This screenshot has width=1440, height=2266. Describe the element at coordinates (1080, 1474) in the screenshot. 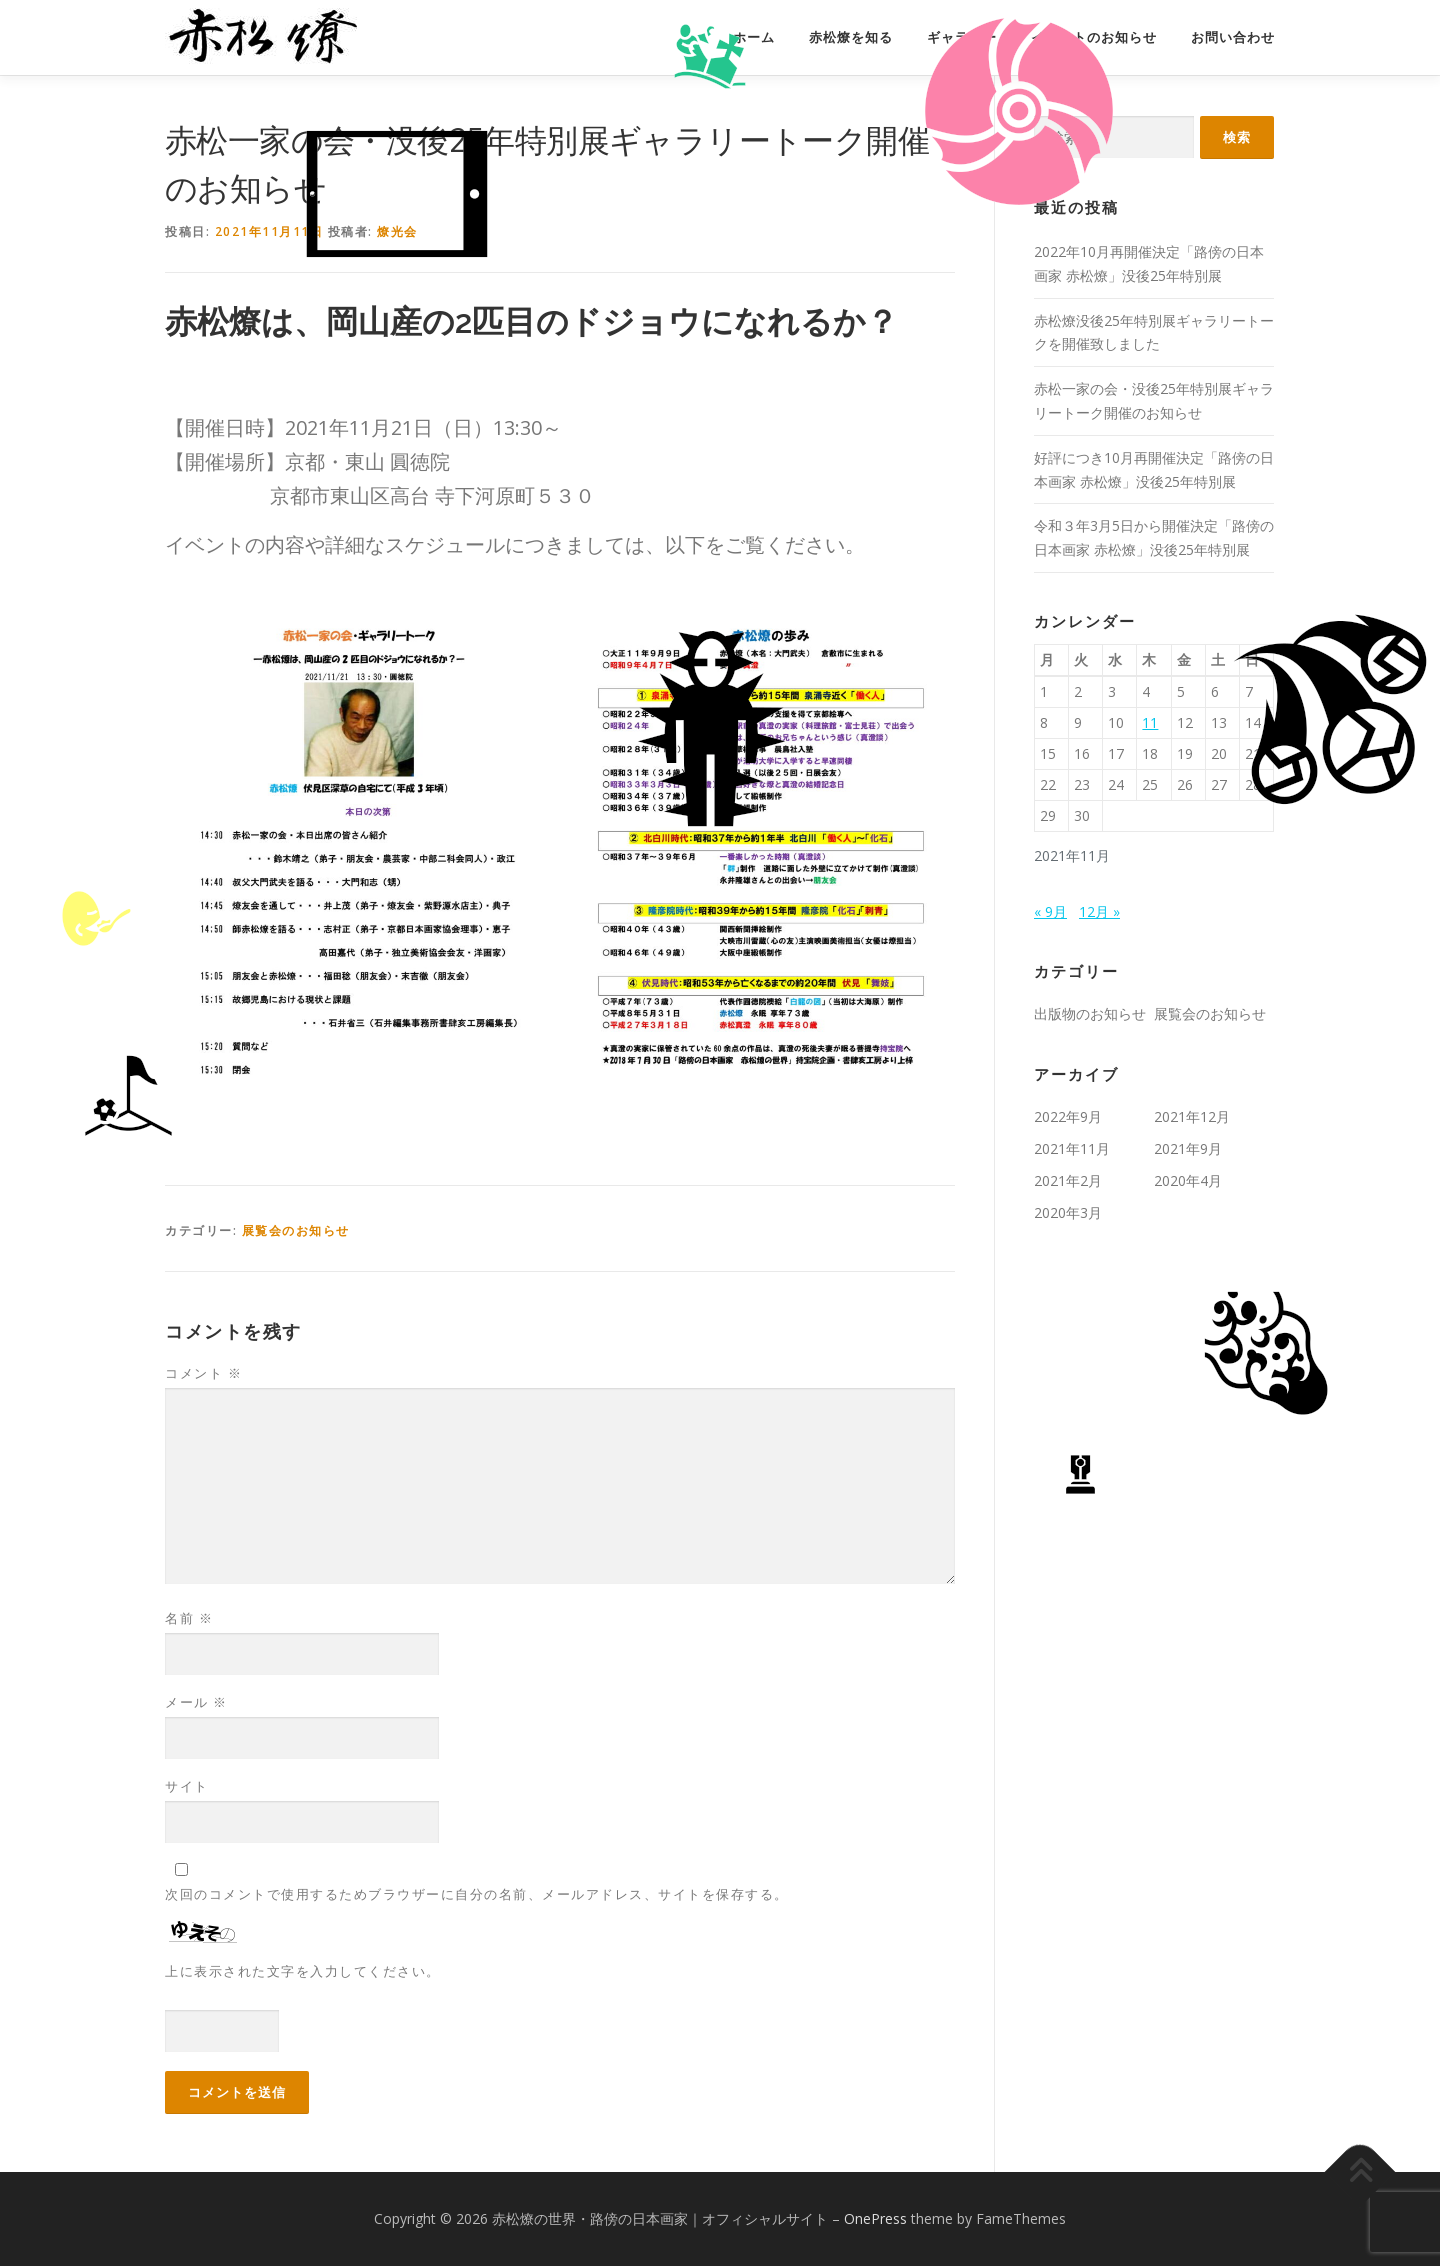

I see `tesla coil or electrical equipment icon` at that location.